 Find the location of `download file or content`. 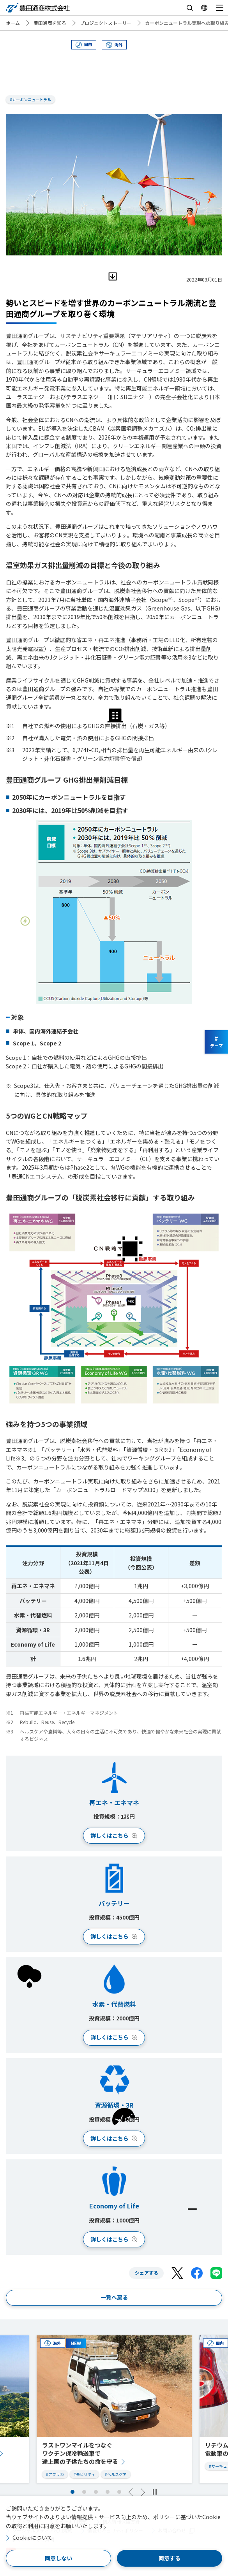

download file or content is located at coordinates (113, 276).